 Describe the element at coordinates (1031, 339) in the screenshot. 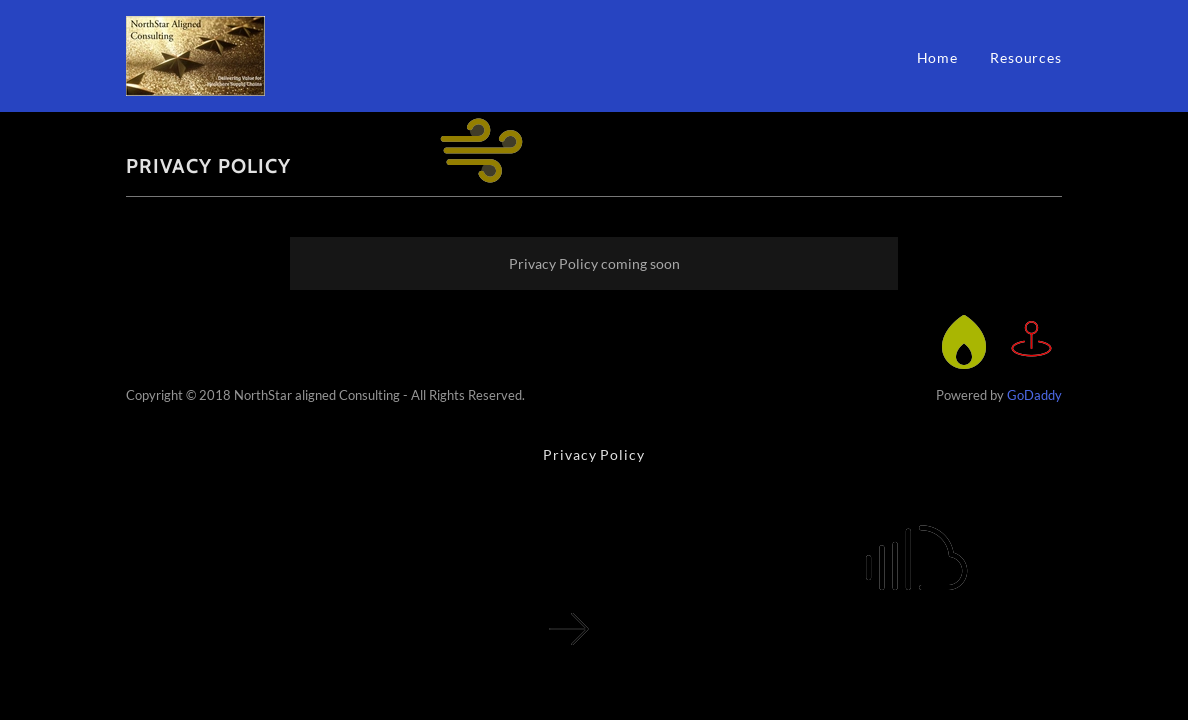

I see `mark a location on the map` at that location.